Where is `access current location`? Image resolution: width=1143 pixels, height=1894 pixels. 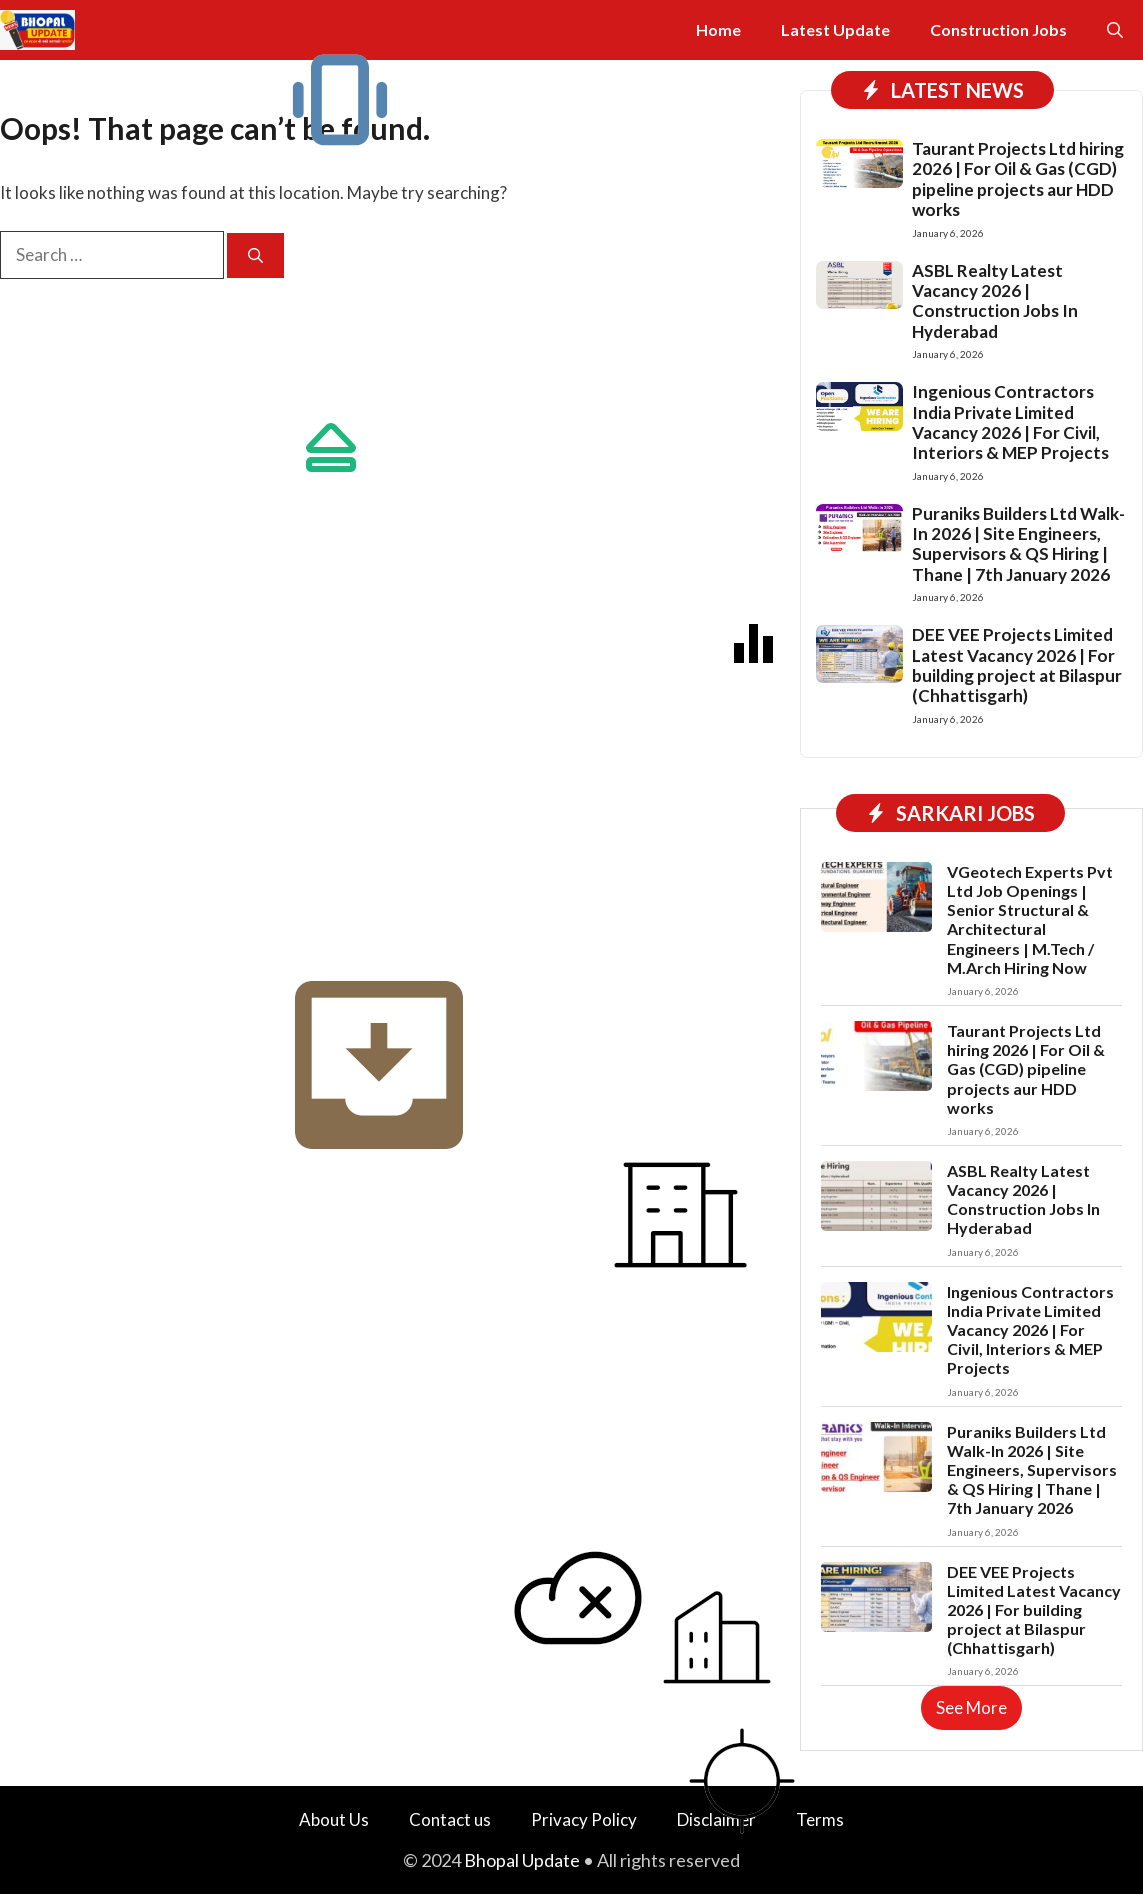
access current location is located at coordinates (742, 1781).